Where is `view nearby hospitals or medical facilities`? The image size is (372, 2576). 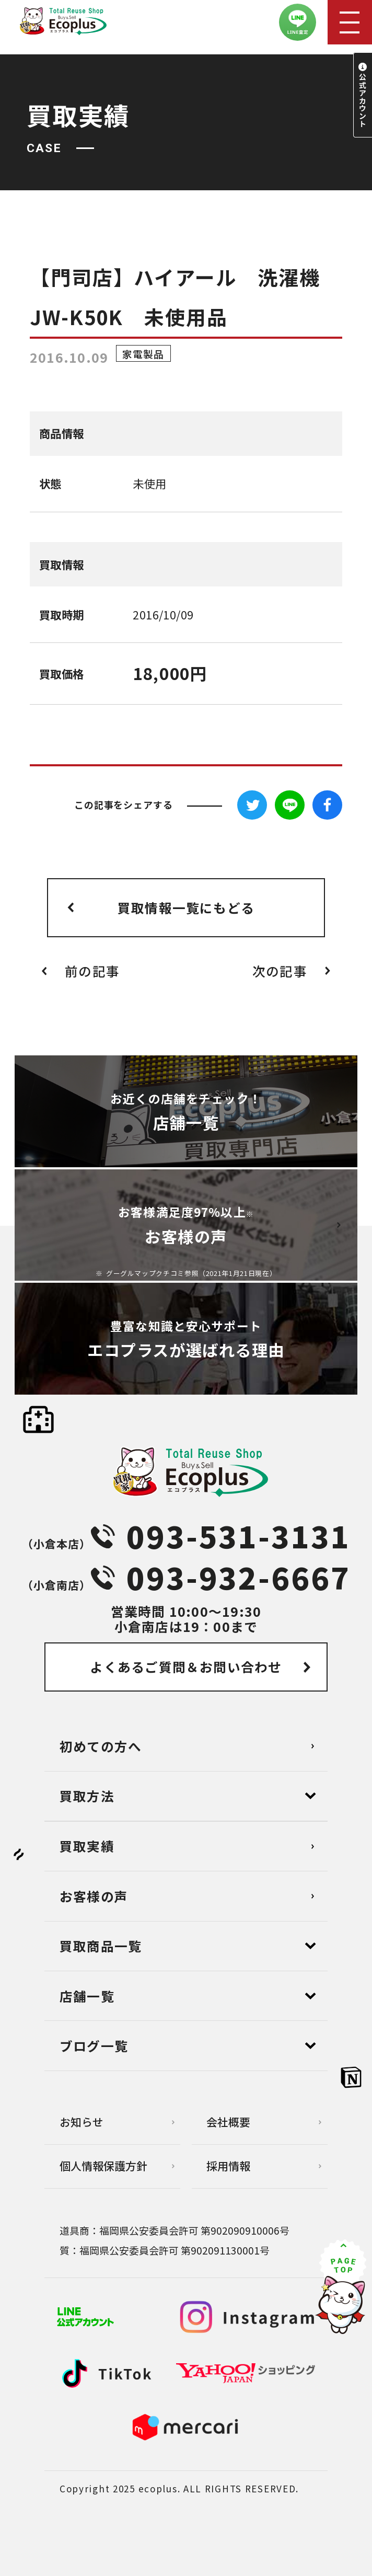
view nearby hospitals or medical facilities is located at coordinates (38, 1419).